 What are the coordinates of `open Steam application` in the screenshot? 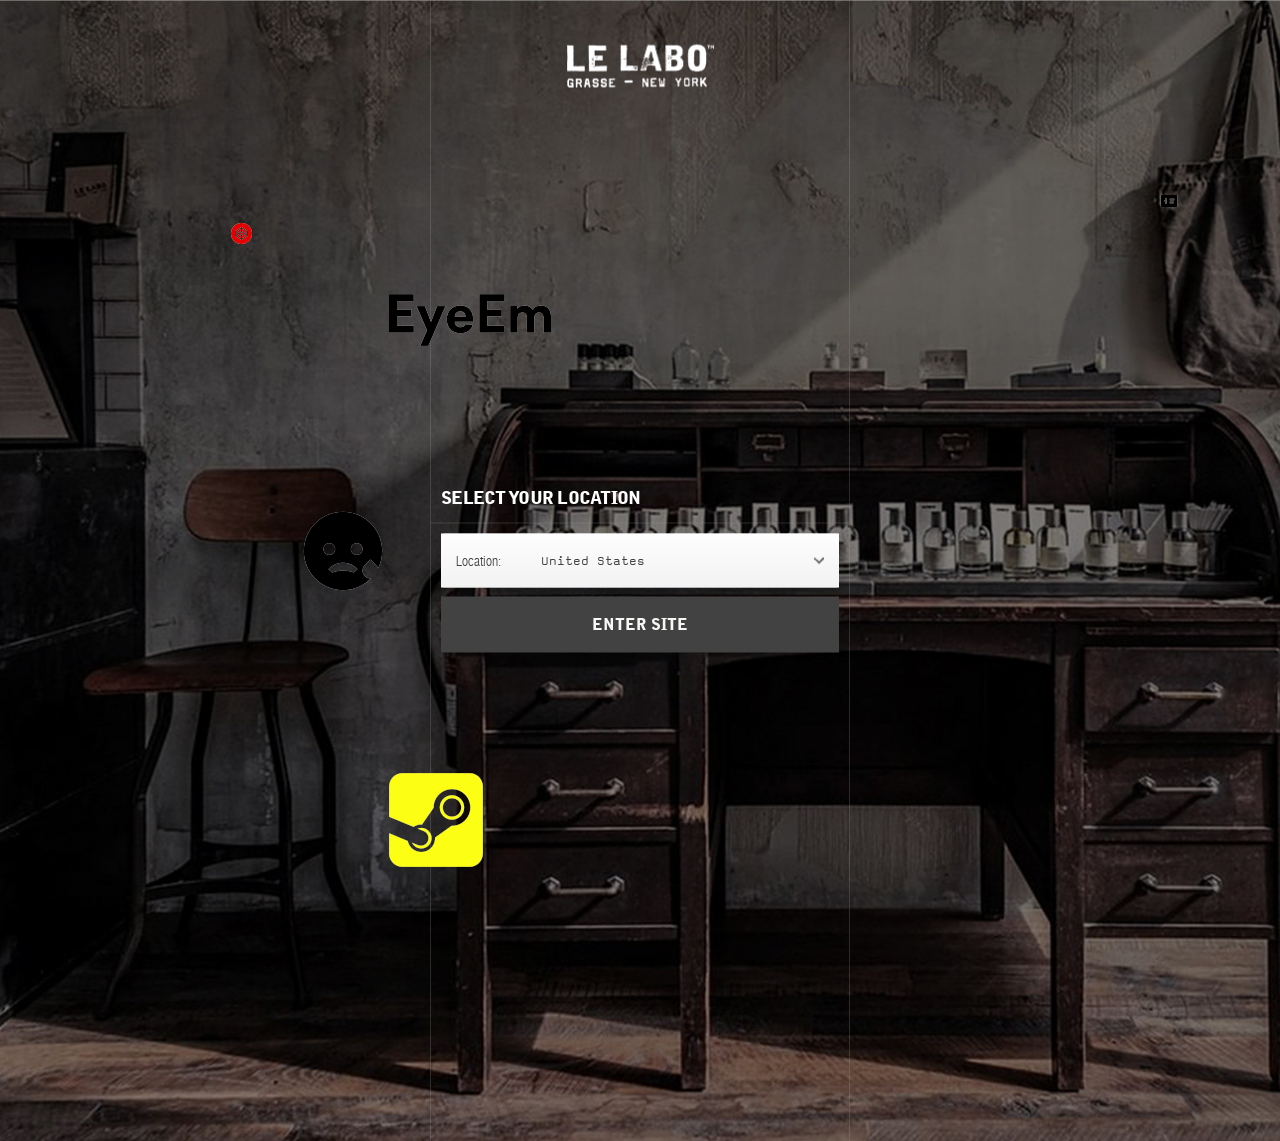 It's located at (436, 820).